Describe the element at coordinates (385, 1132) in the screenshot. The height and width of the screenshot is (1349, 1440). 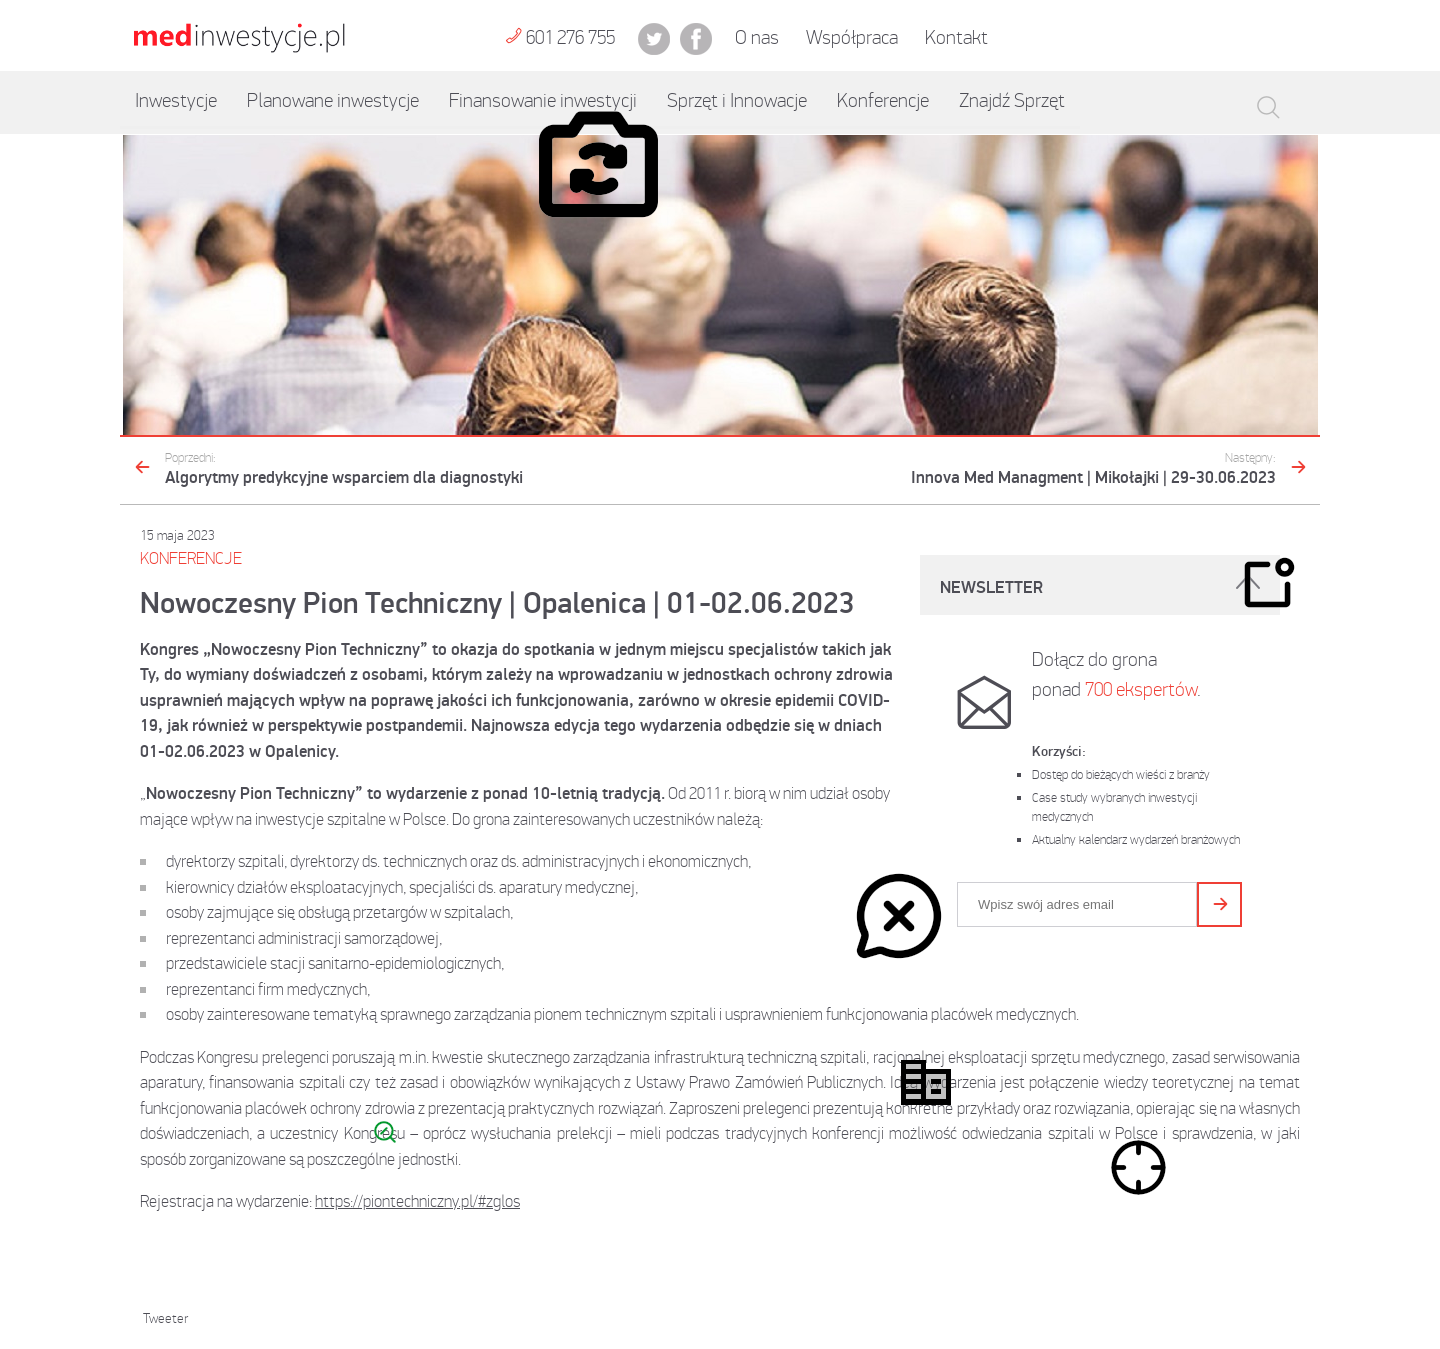
I see `search is disabled or unavailable` at that location.